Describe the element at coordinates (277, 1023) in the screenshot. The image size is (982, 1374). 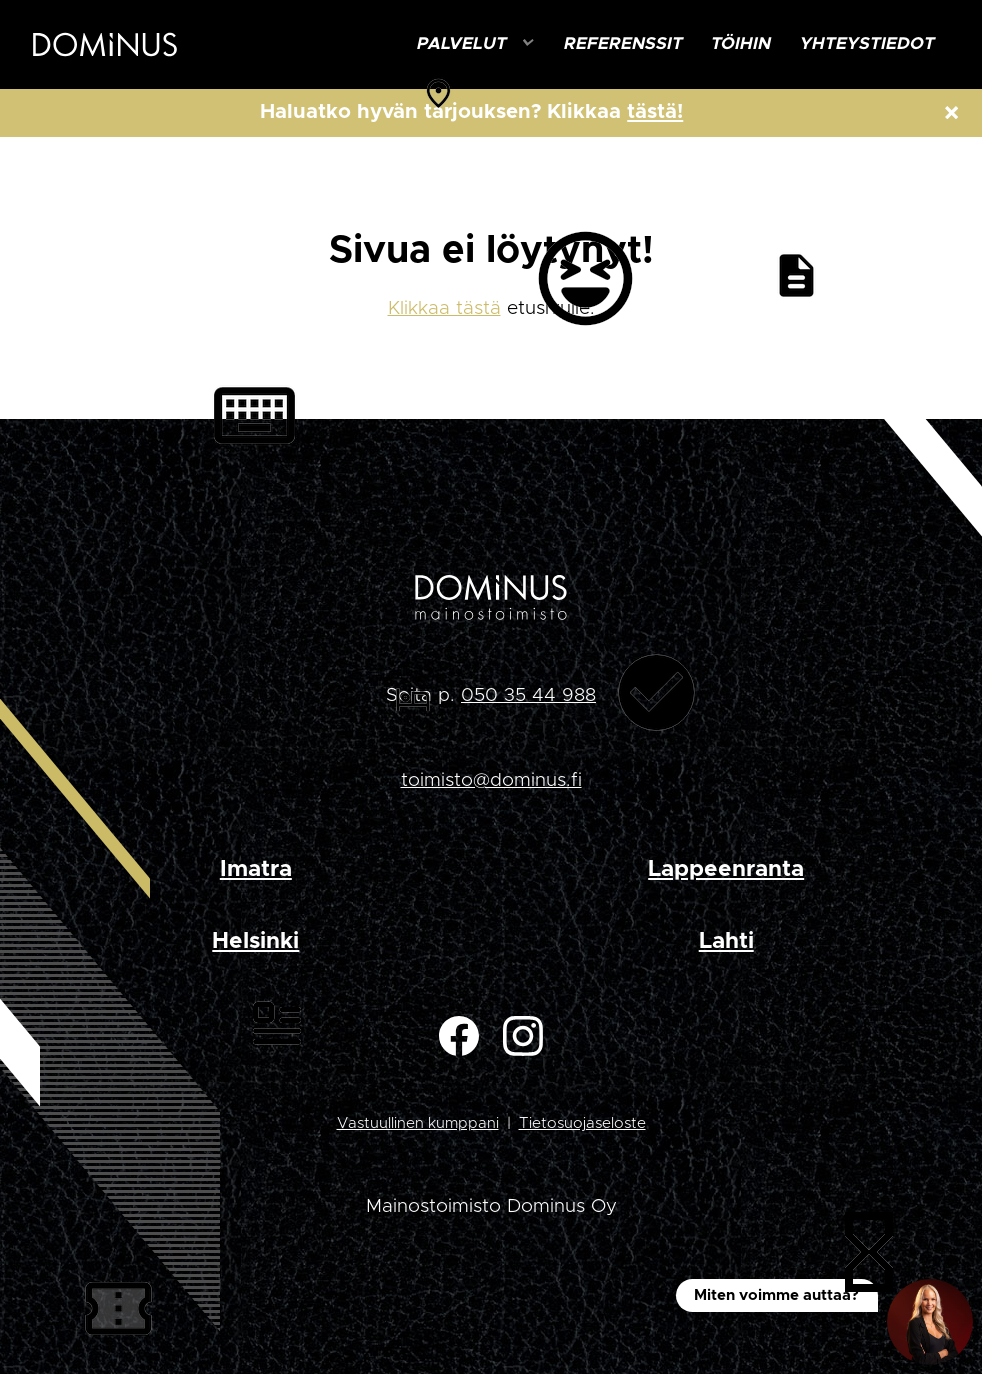
I see `align content to the left with text wrapping` at that location.